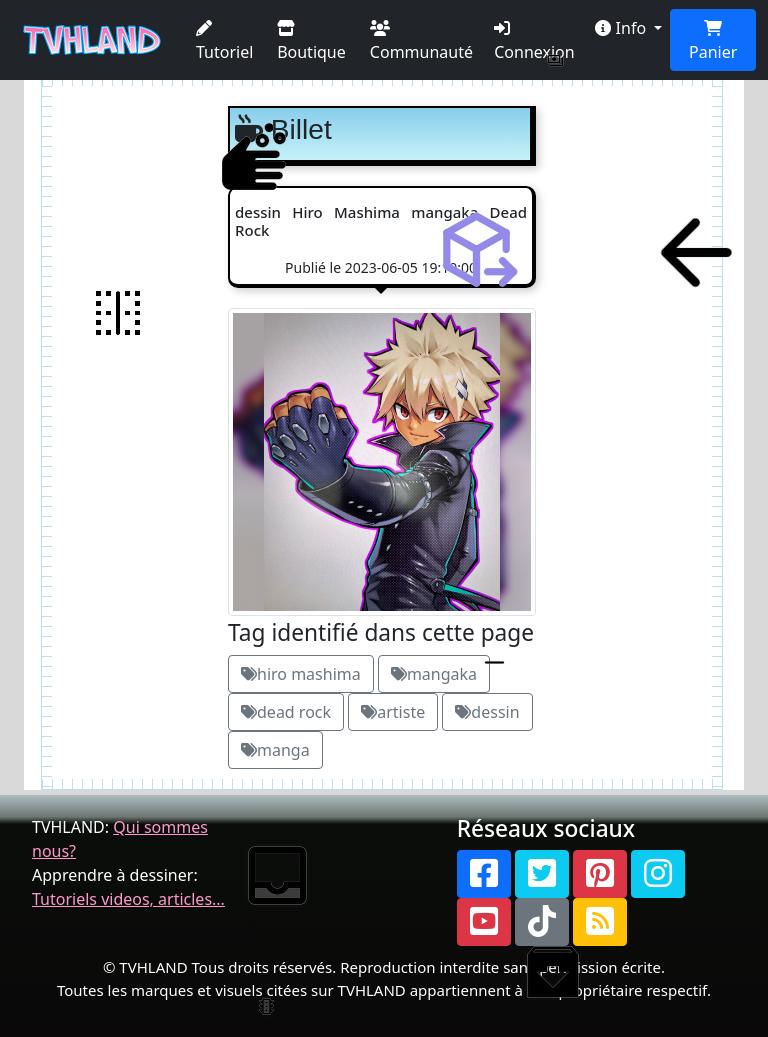  What do you see at coordinates (277, 875) in the screenshot?
I see `access your inbox` at bounding box center [277, 875].